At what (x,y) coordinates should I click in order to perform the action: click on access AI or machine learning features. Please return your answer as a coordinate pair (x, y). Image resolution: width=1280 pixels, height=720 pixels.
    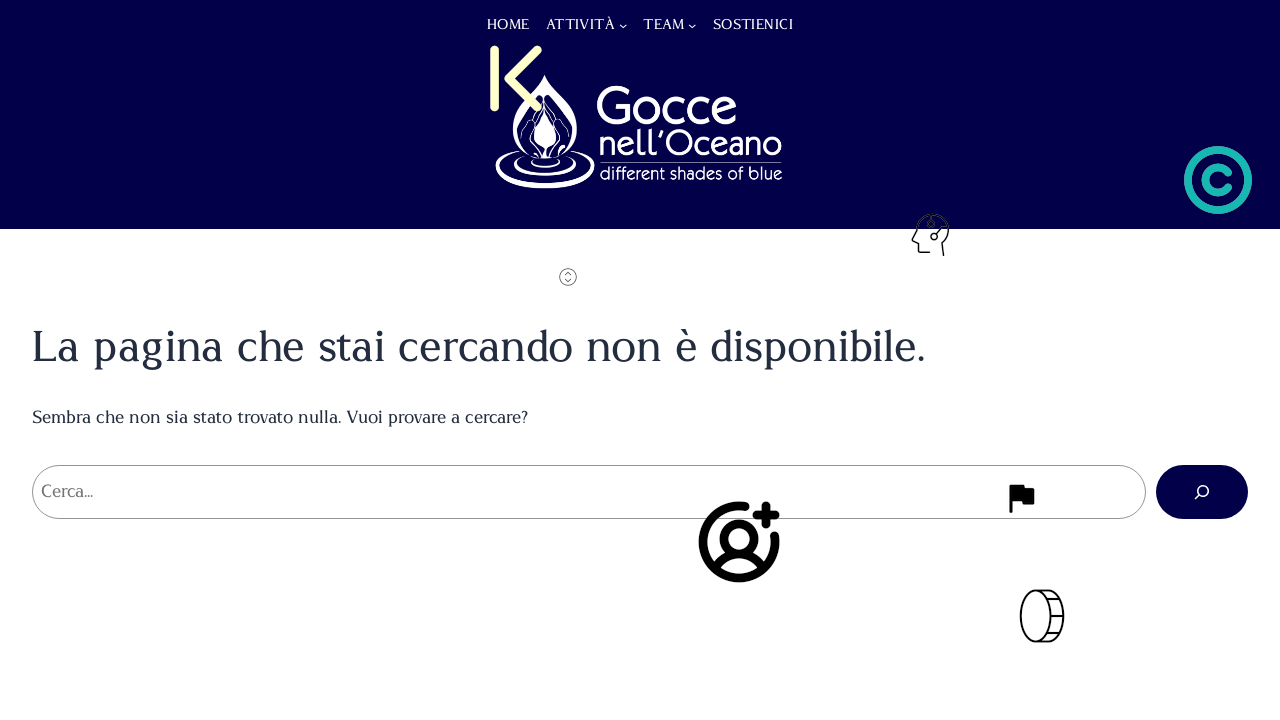
    Looking at the image, I should click on (931, 235).